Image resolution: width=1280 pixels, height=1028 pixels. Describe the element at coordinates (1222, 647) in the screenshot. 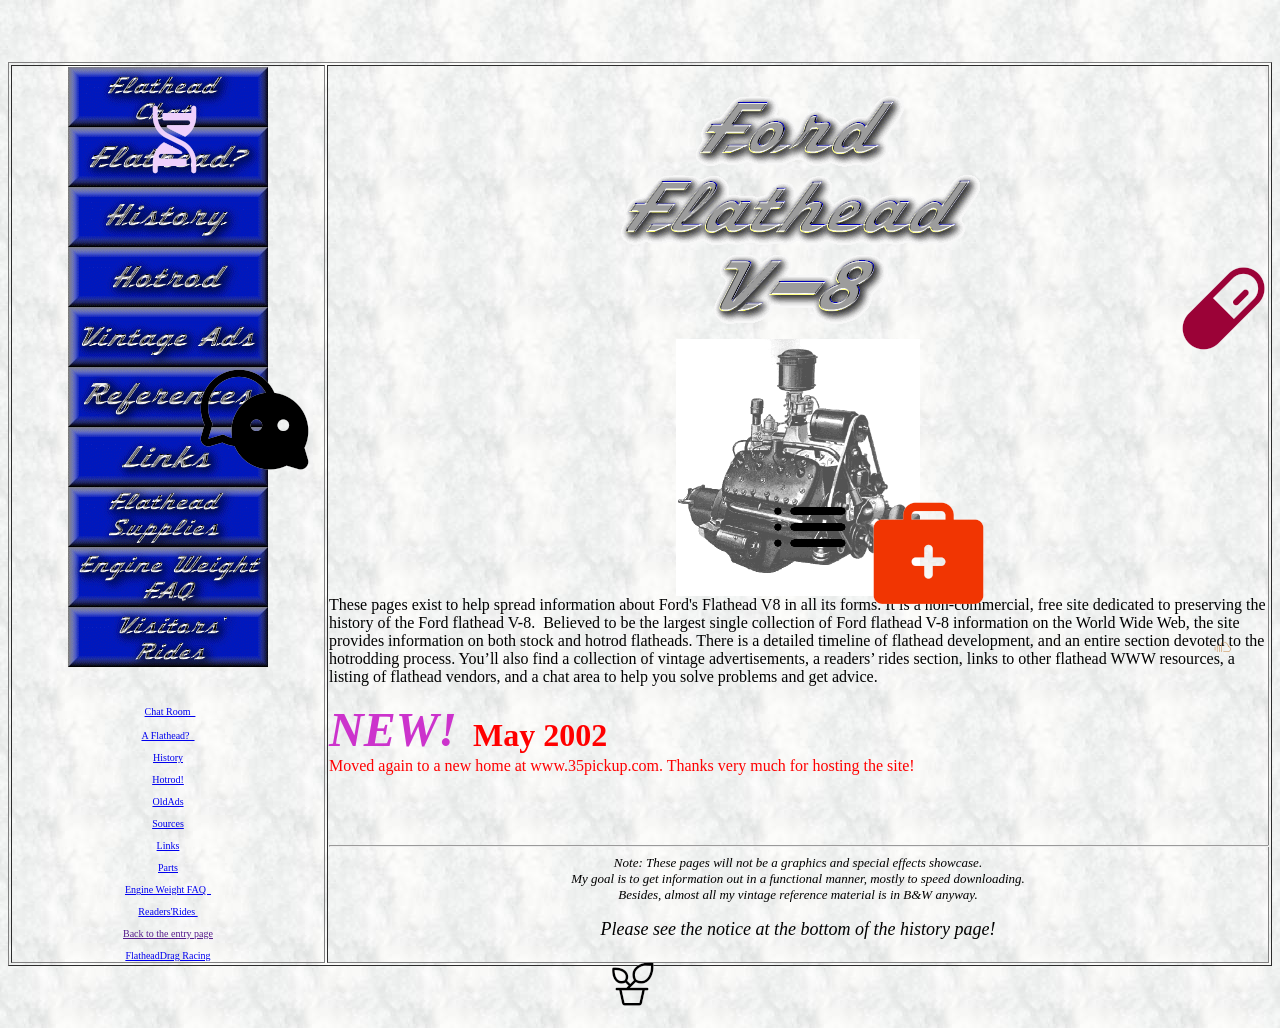

I see `open soundcloud app` at that location.